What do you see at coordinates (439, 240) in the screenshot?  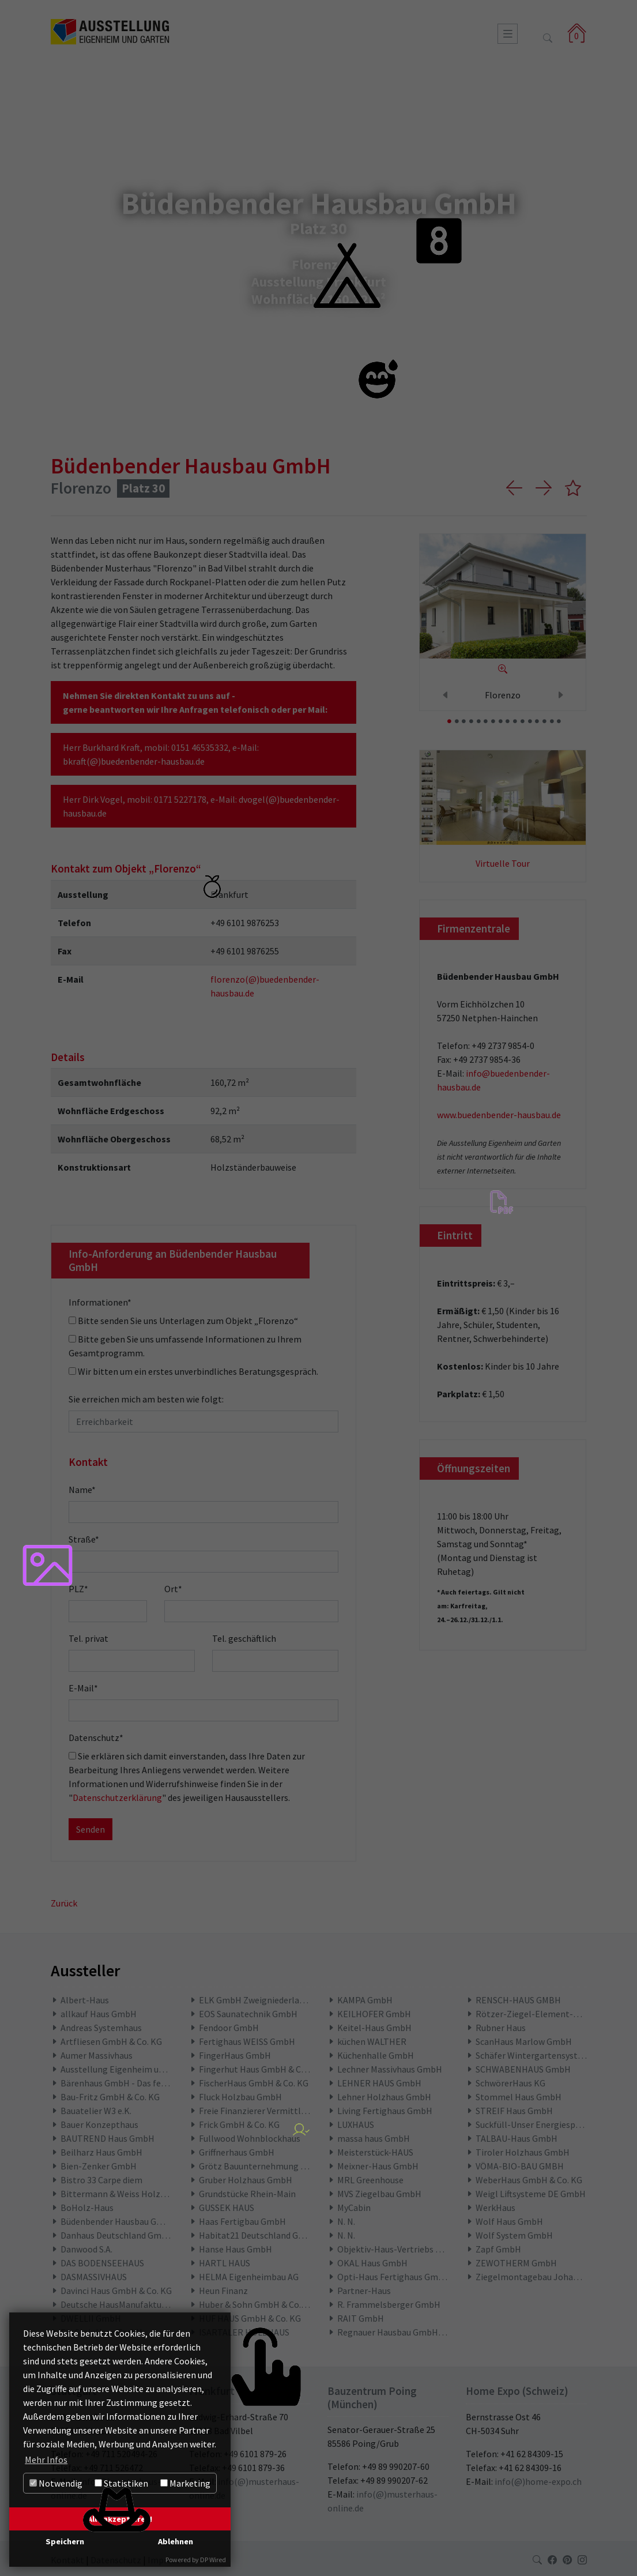 I see `indicates item number eight in a list or sequence` at bounding box center [439, 240].